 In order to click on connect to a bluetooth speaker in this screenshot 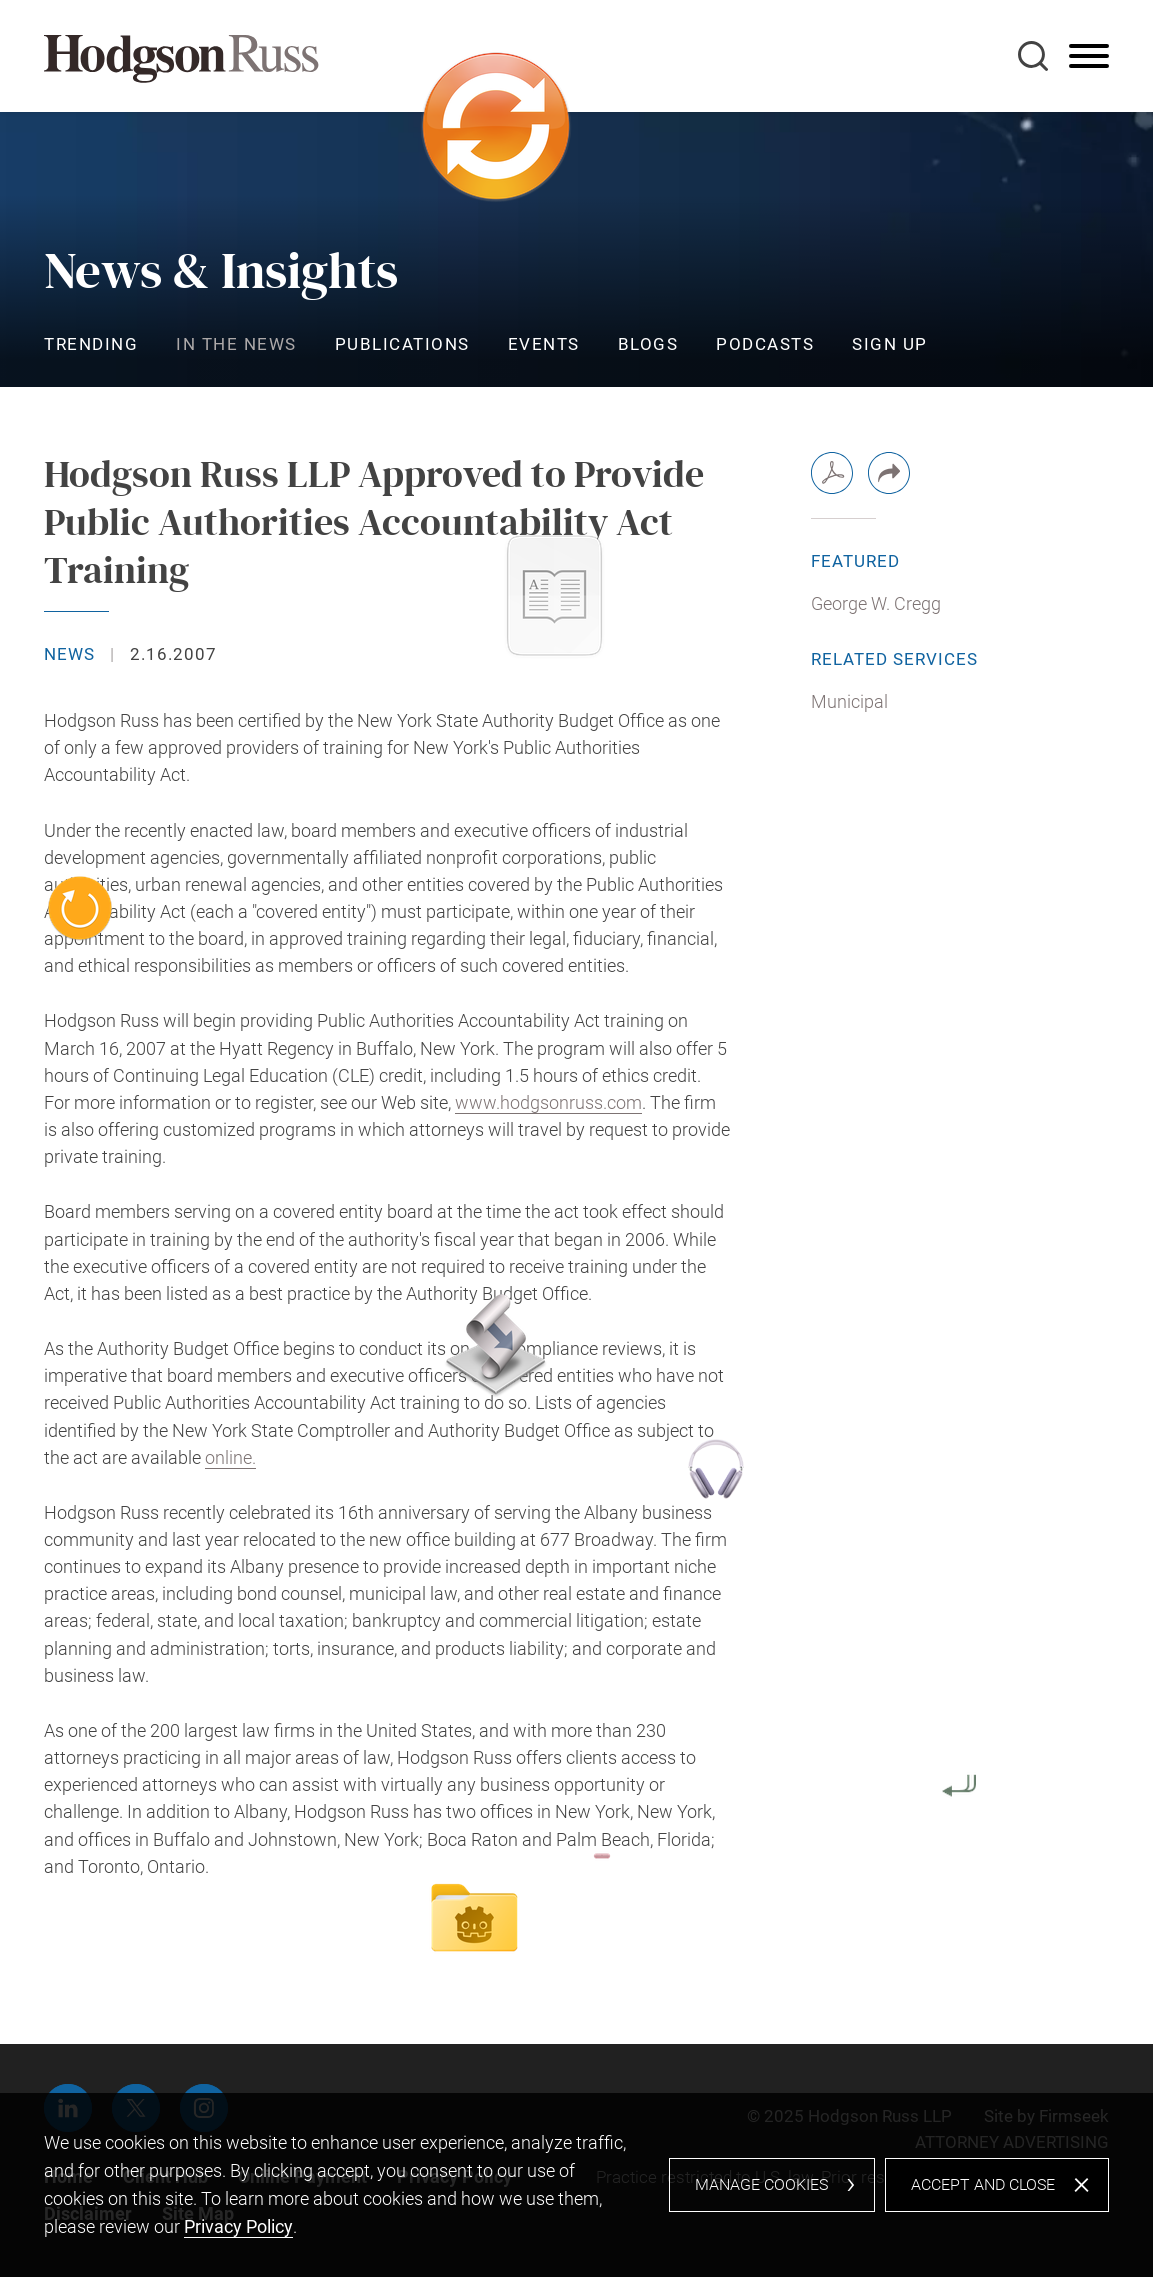, I will do `click(602, 1856)`.